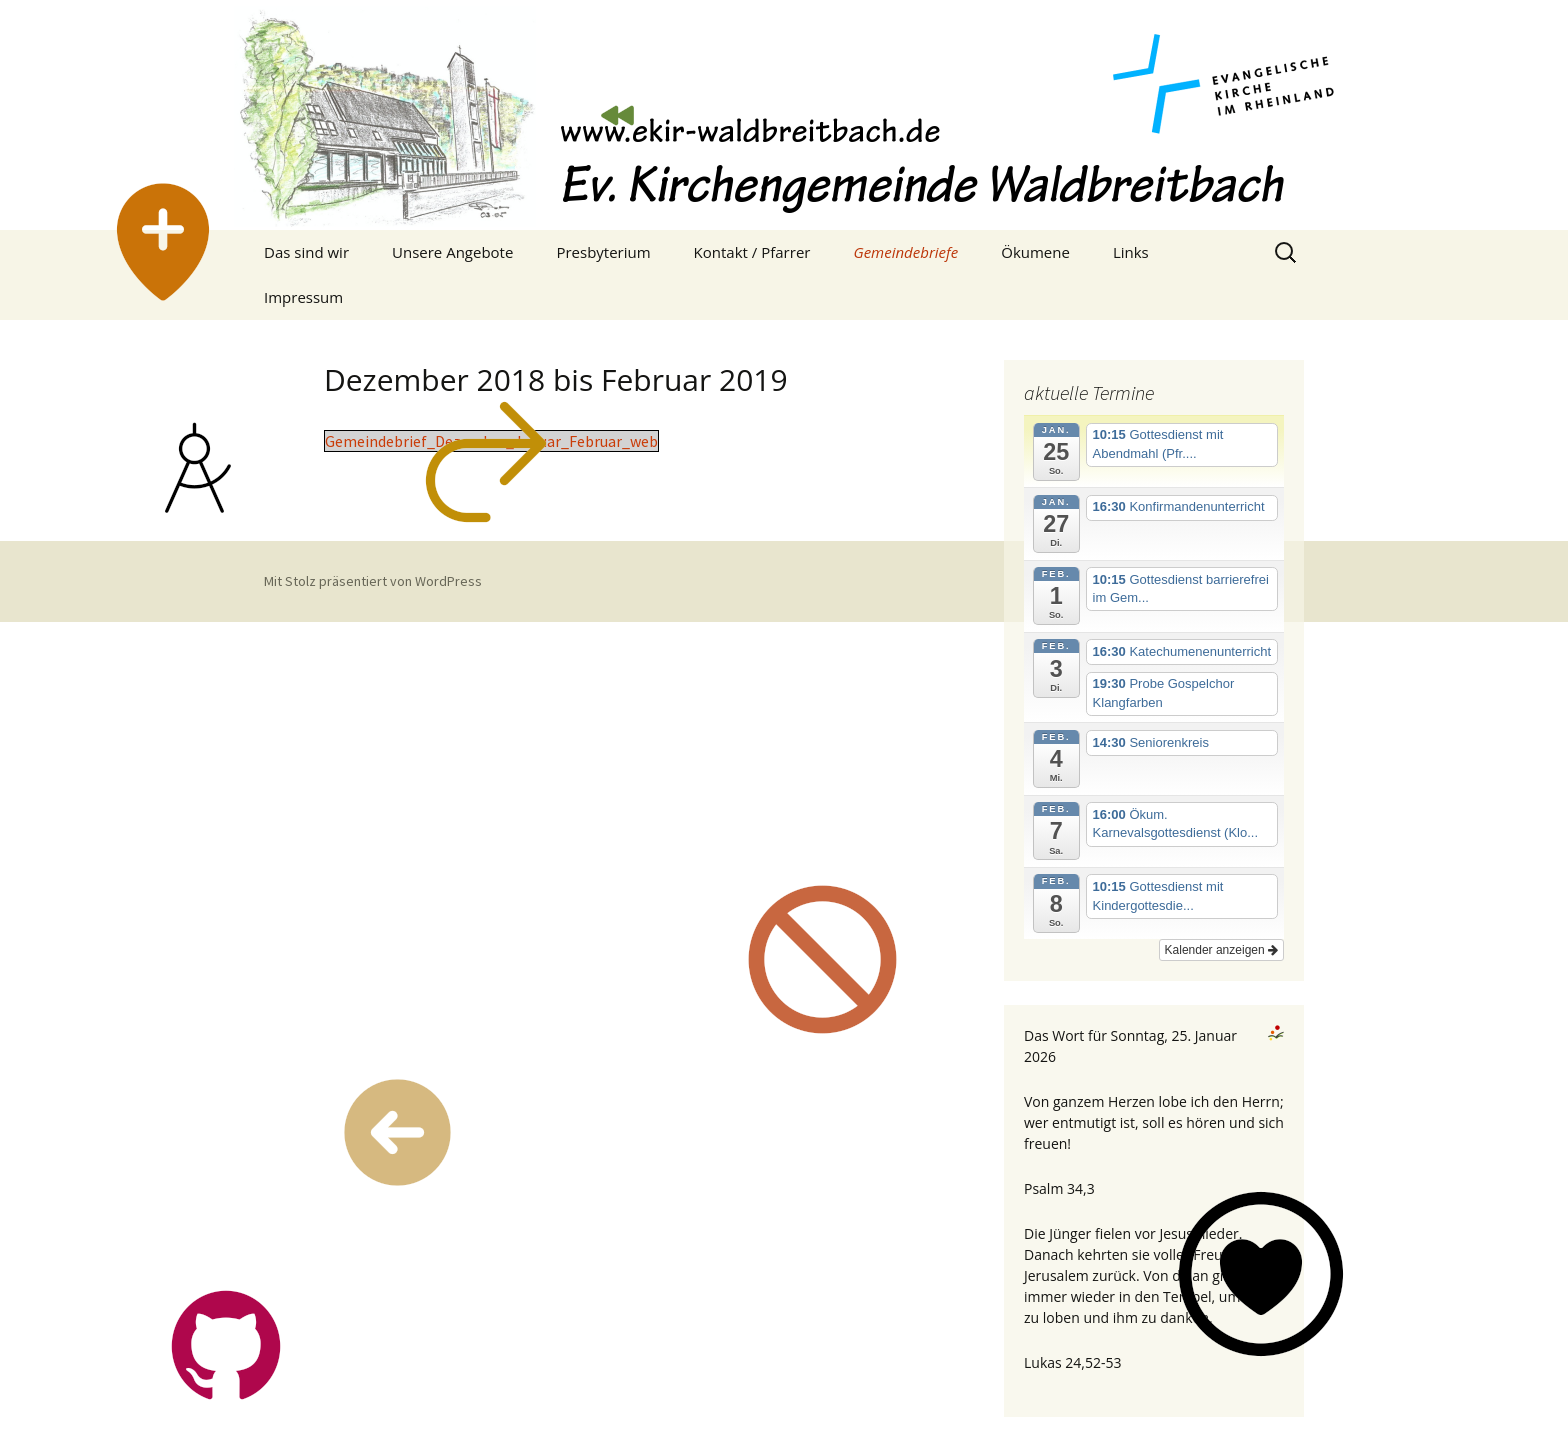 Image resolution: width=1568 pixels, height=1441 pixels. What do you see at coordinates (822, 959) in the screenshot?
I see `indicates a blocked or prohibited action` at bounding box center [822, 959].